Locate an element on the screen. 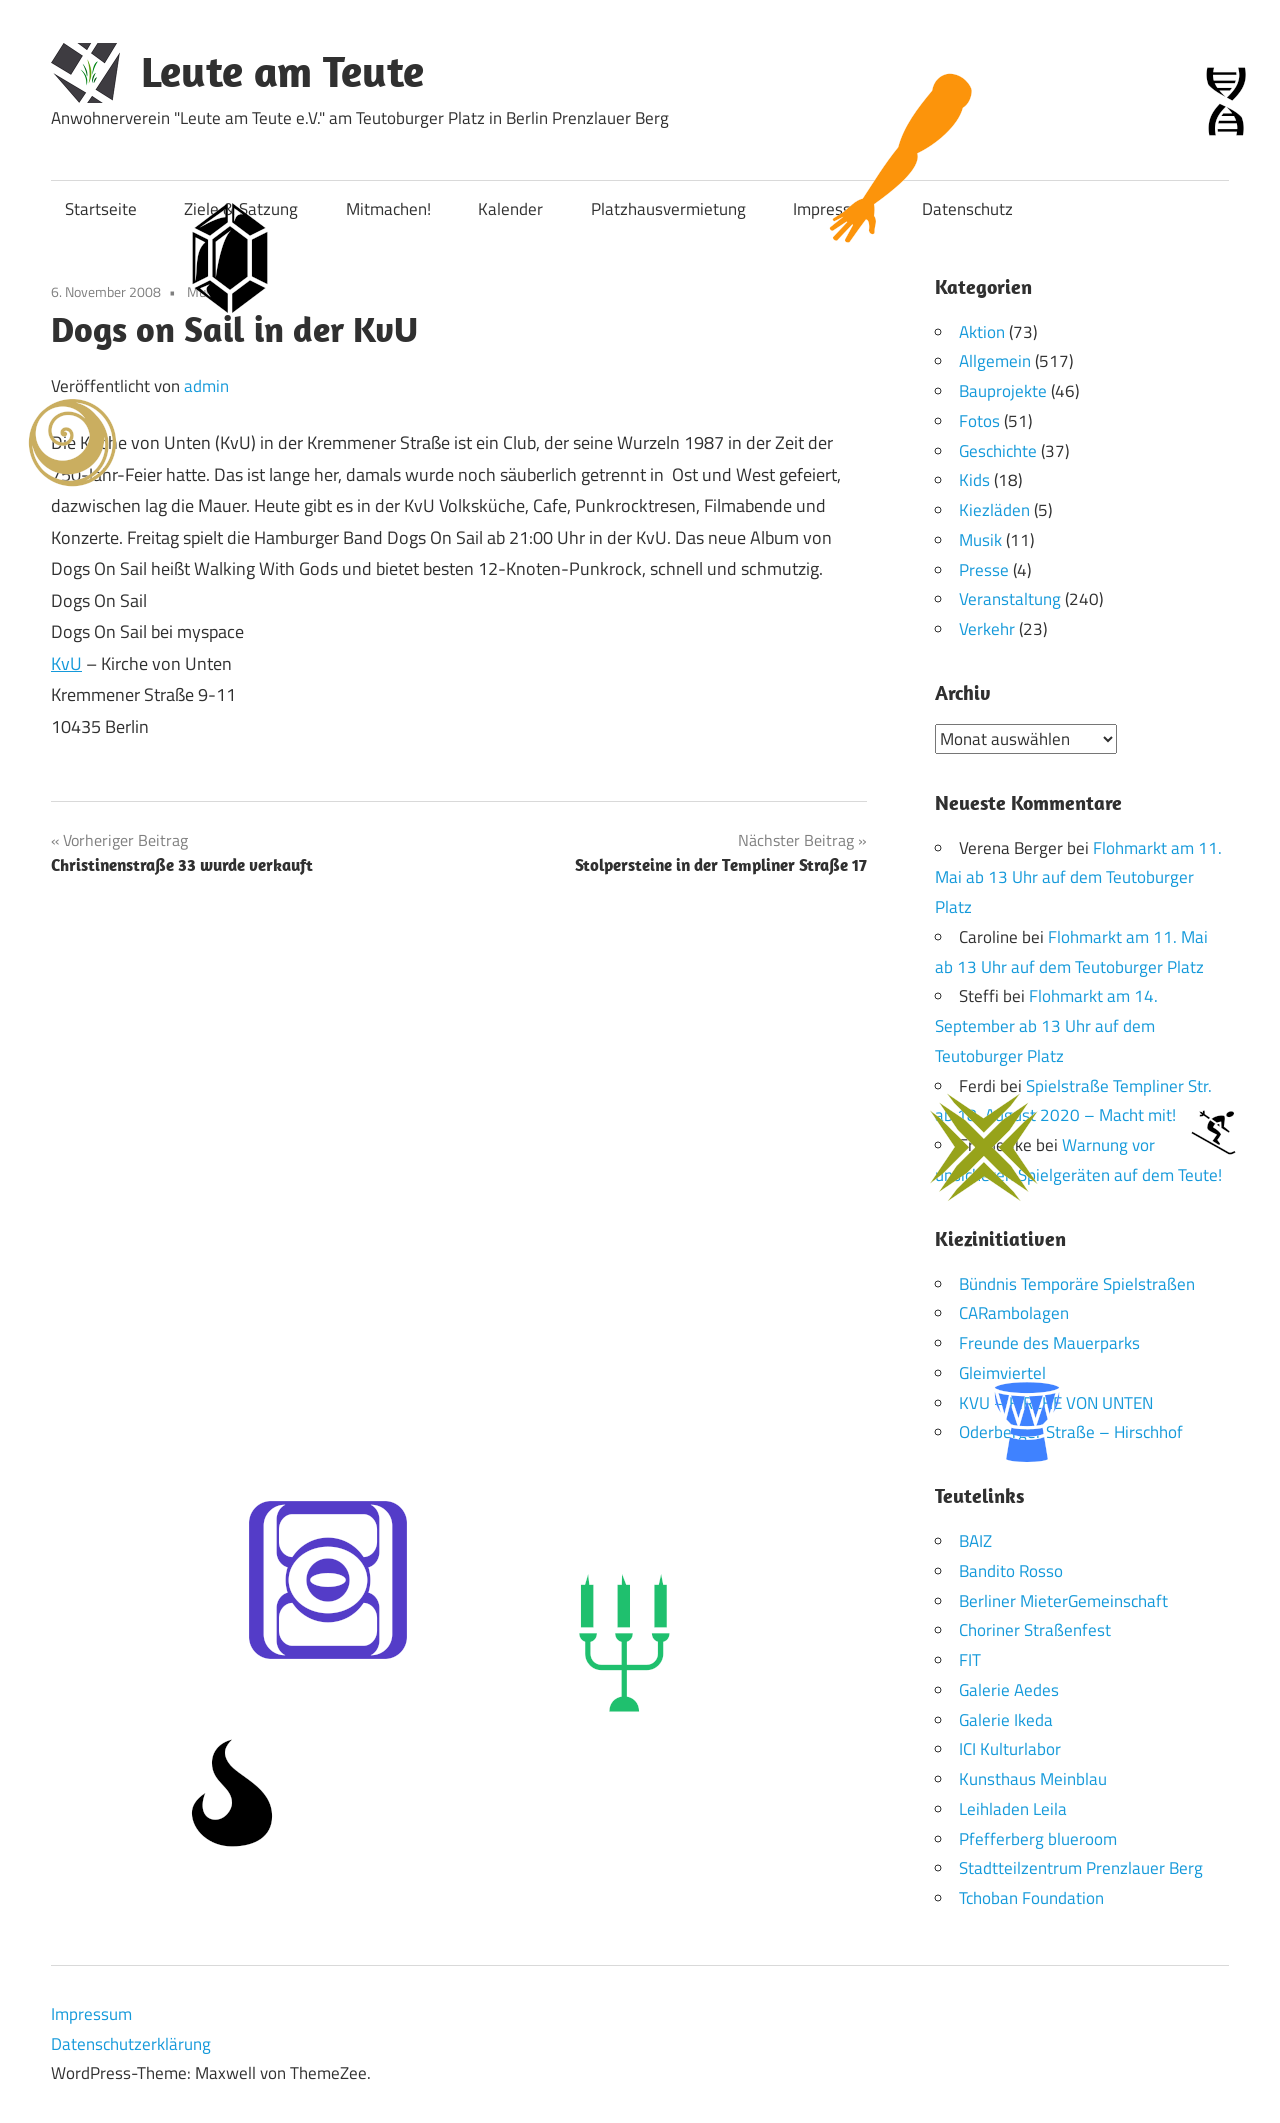 The width and height of the screenshot is (1280, 2123). indicates hot or trending content is located at coordinates (232, 1793).